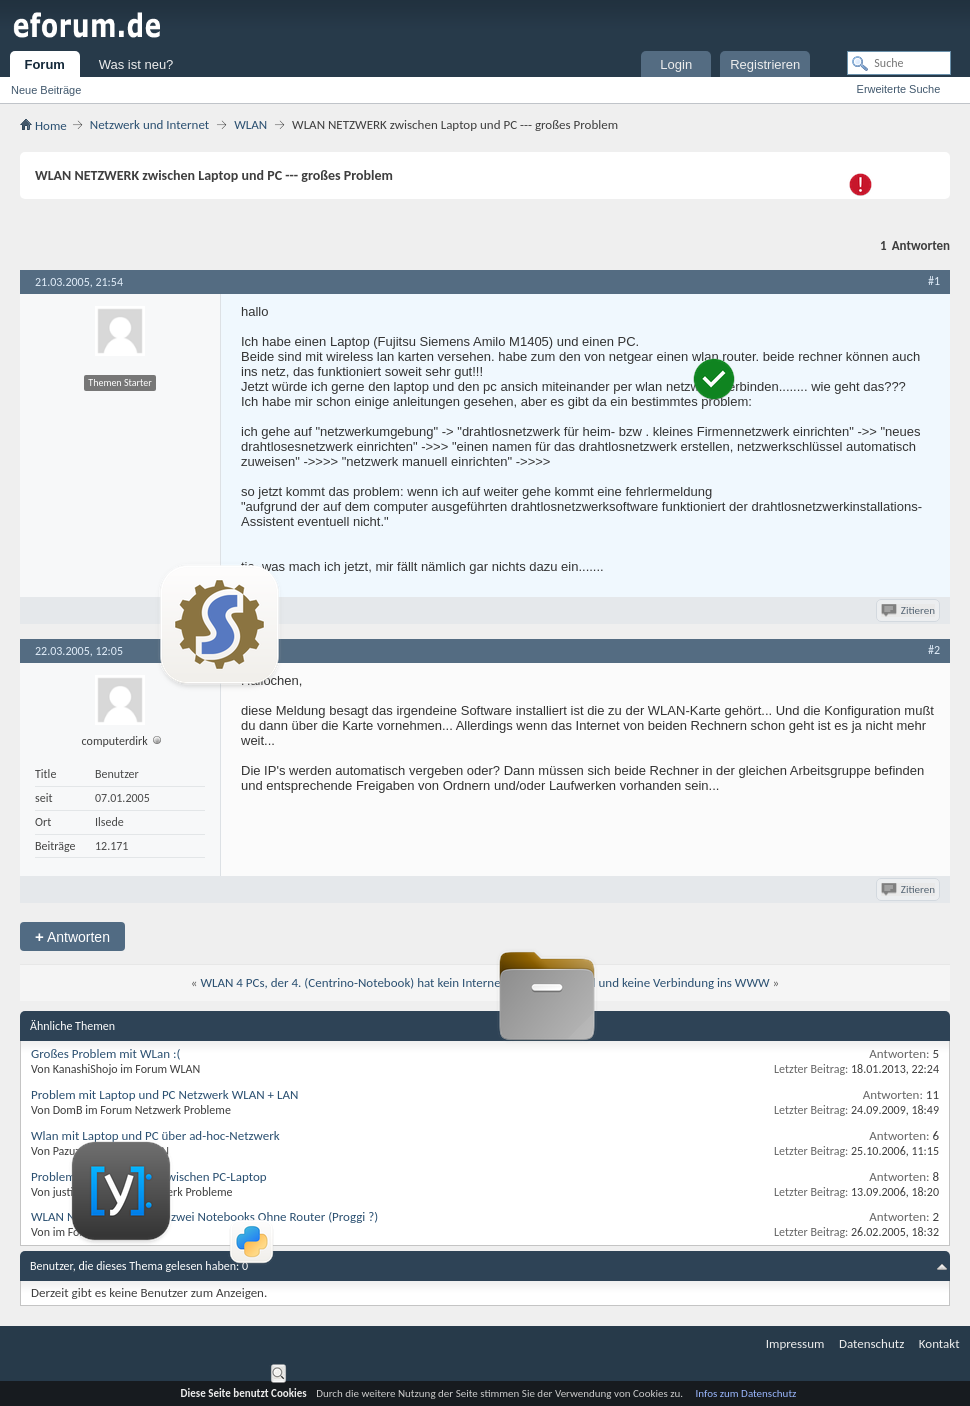 The image size is (970, 1406). What do you see at coordinates (547, 996) in the screenshot?
I see `open the file manager application` at bounding box center [547, 996].